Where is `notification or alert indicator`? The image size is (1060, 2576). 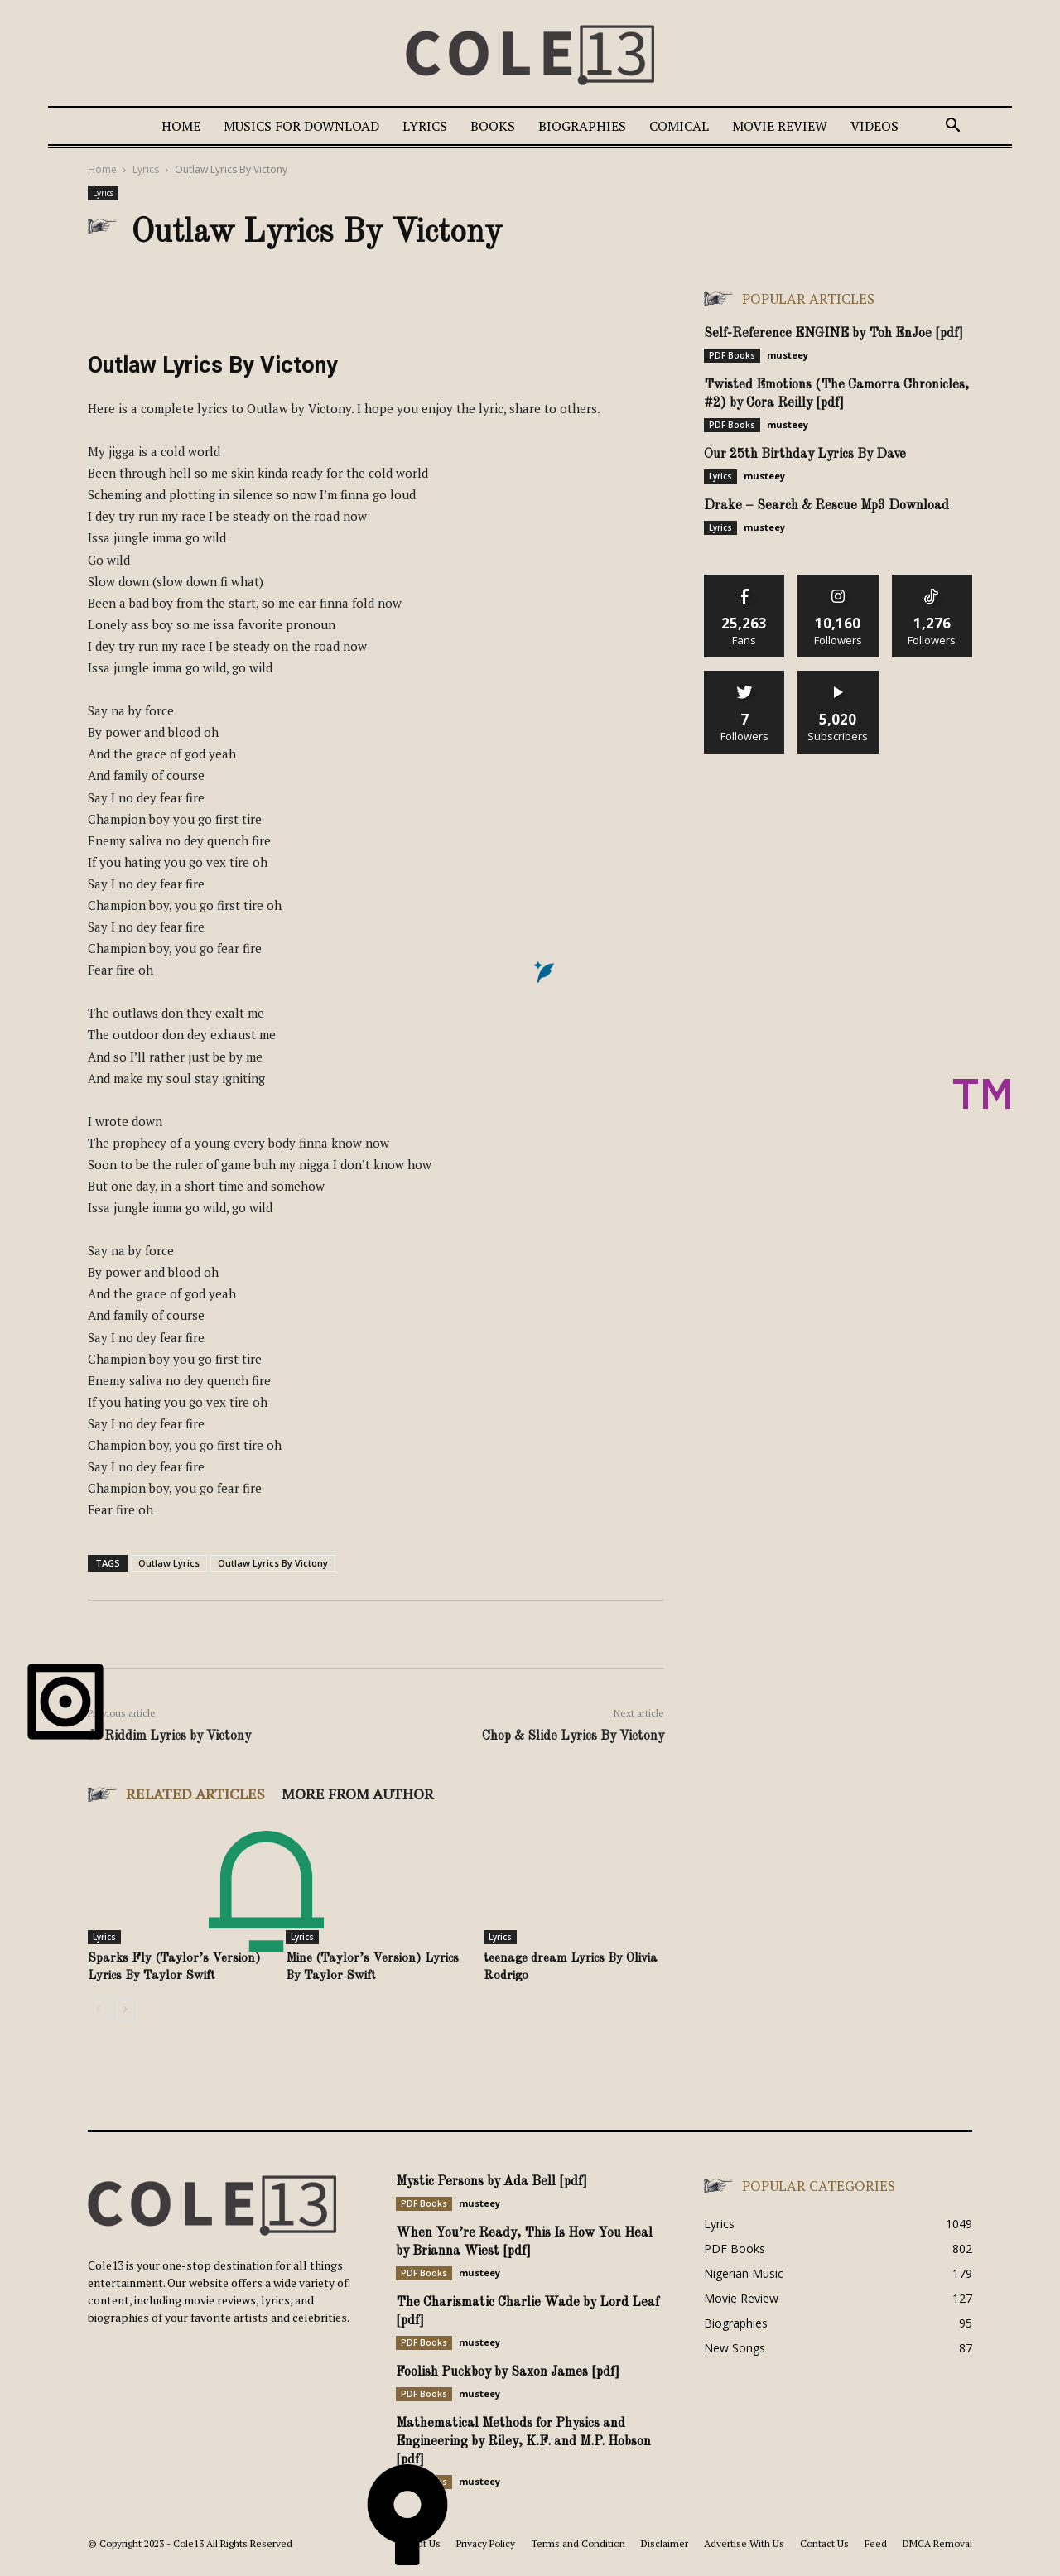
notification or alert indicator is located at coordinates (266, 1888).